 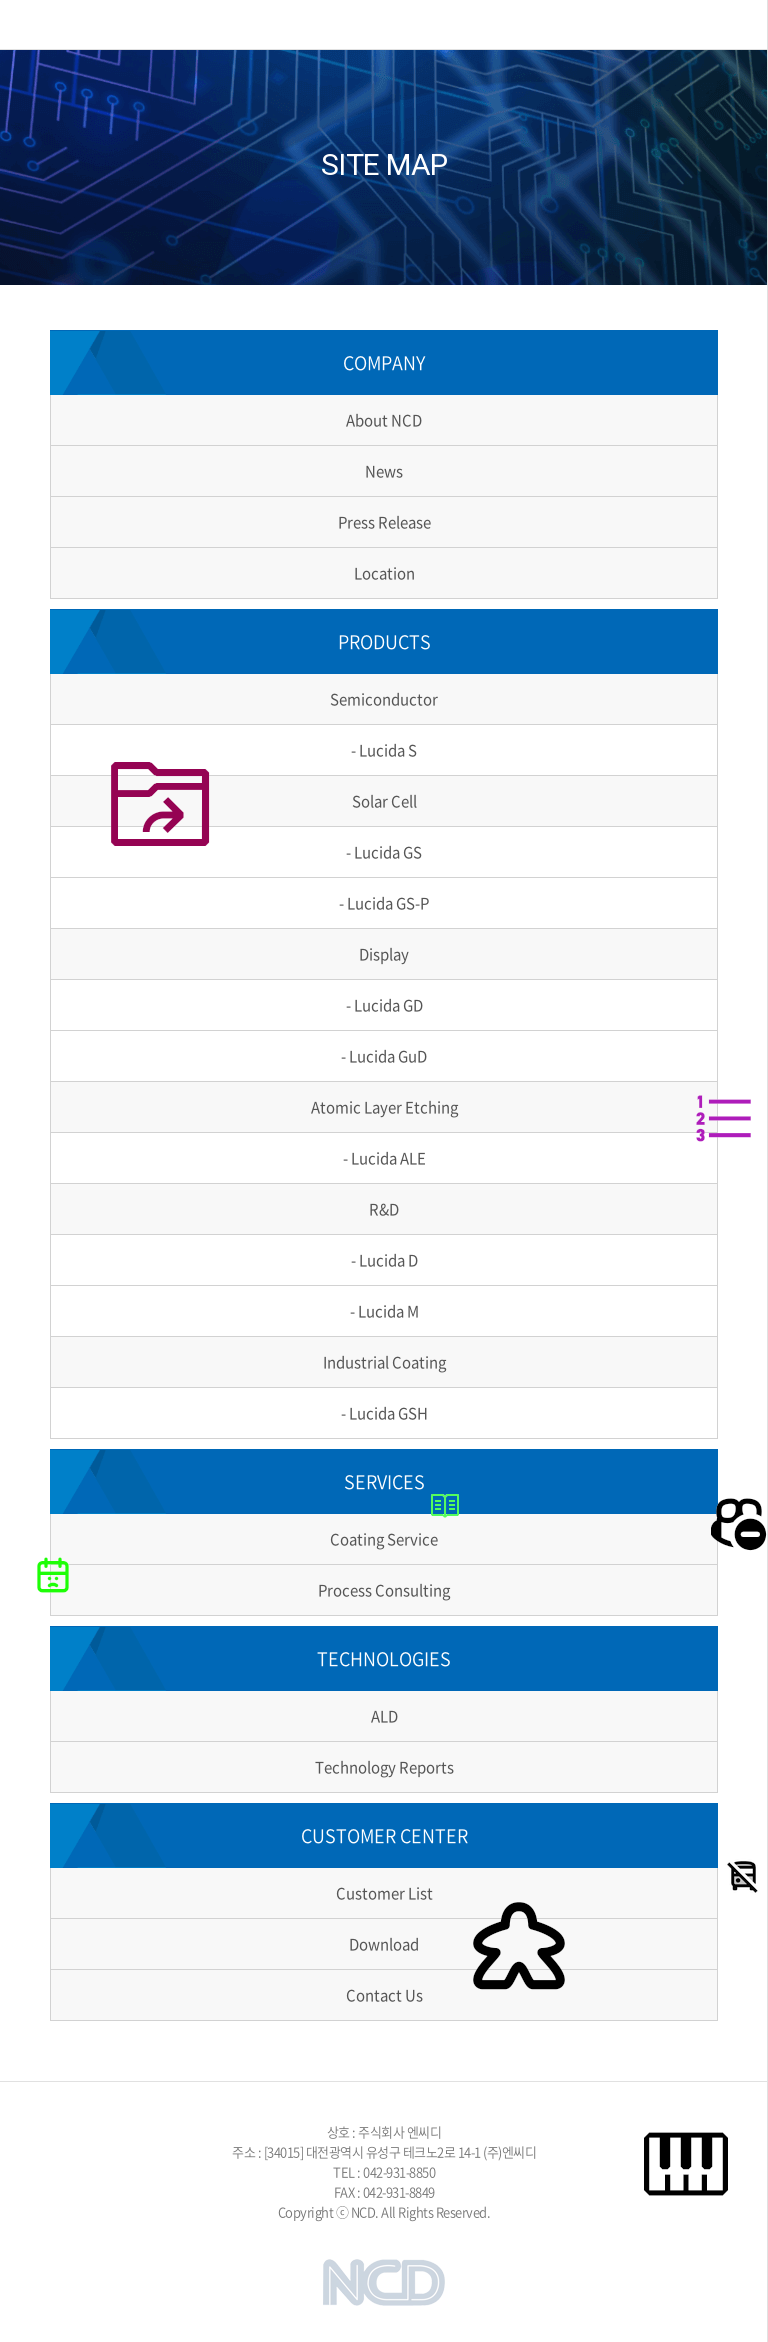 What do you see at coordinates (53, 1575) in the screenshot?
I see `no events scheduled for this date` at bounding box center [53, 1575].